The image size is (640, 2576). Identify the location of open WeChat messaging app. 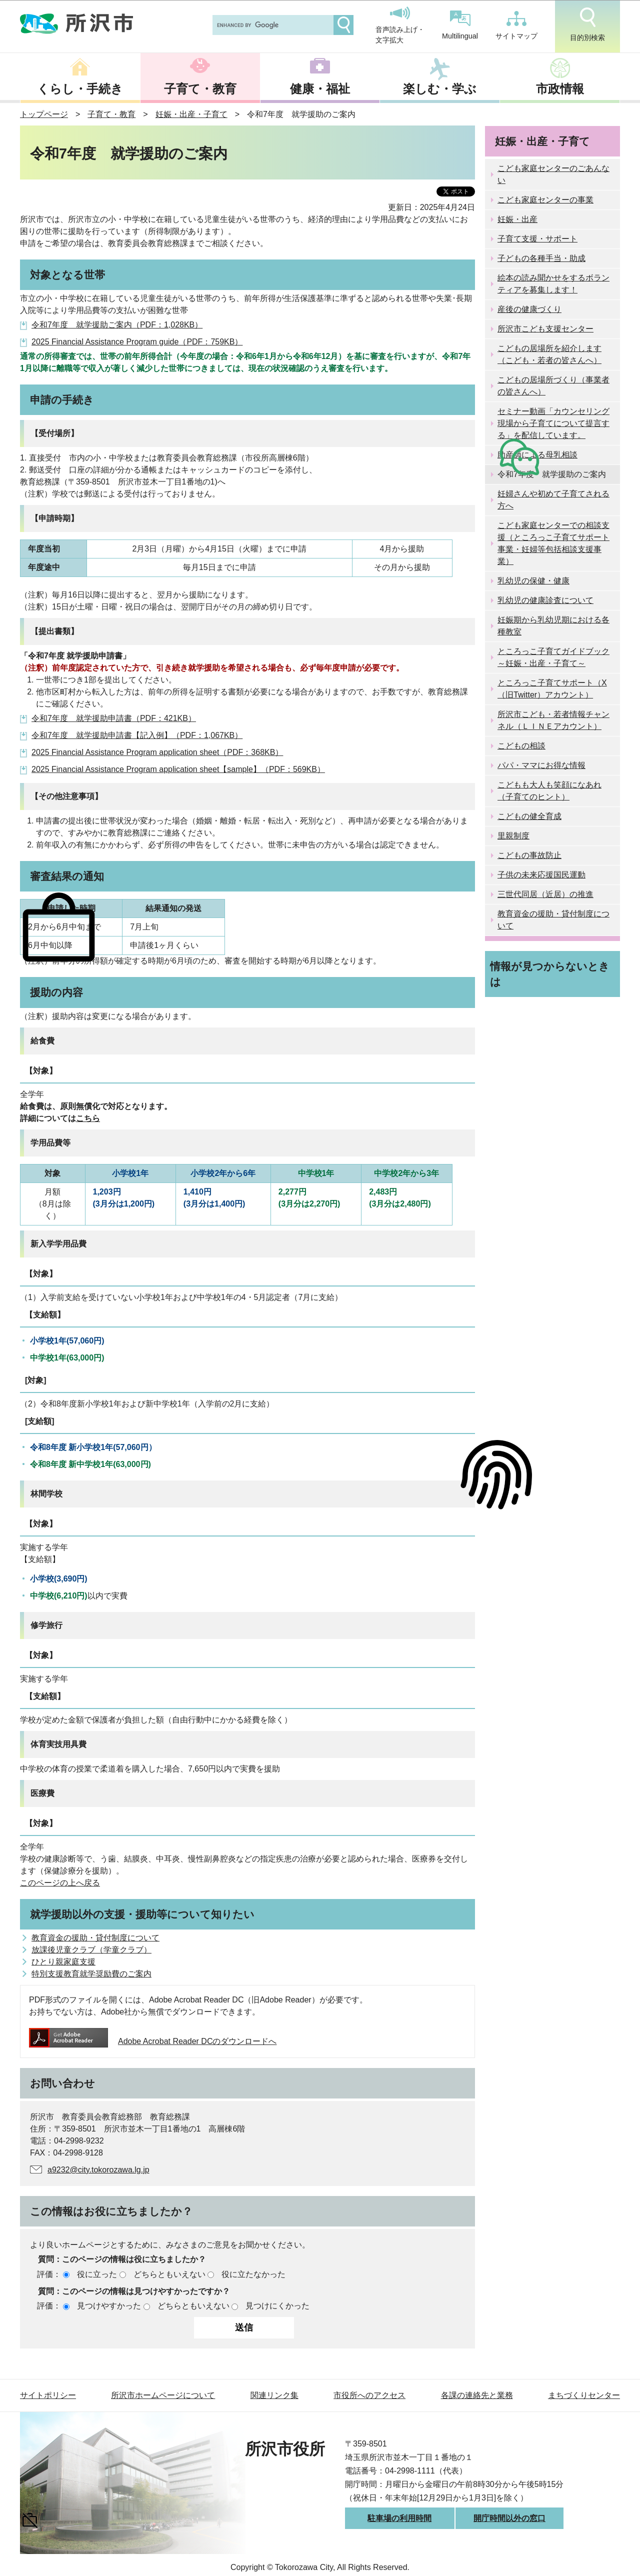
(520, 457).